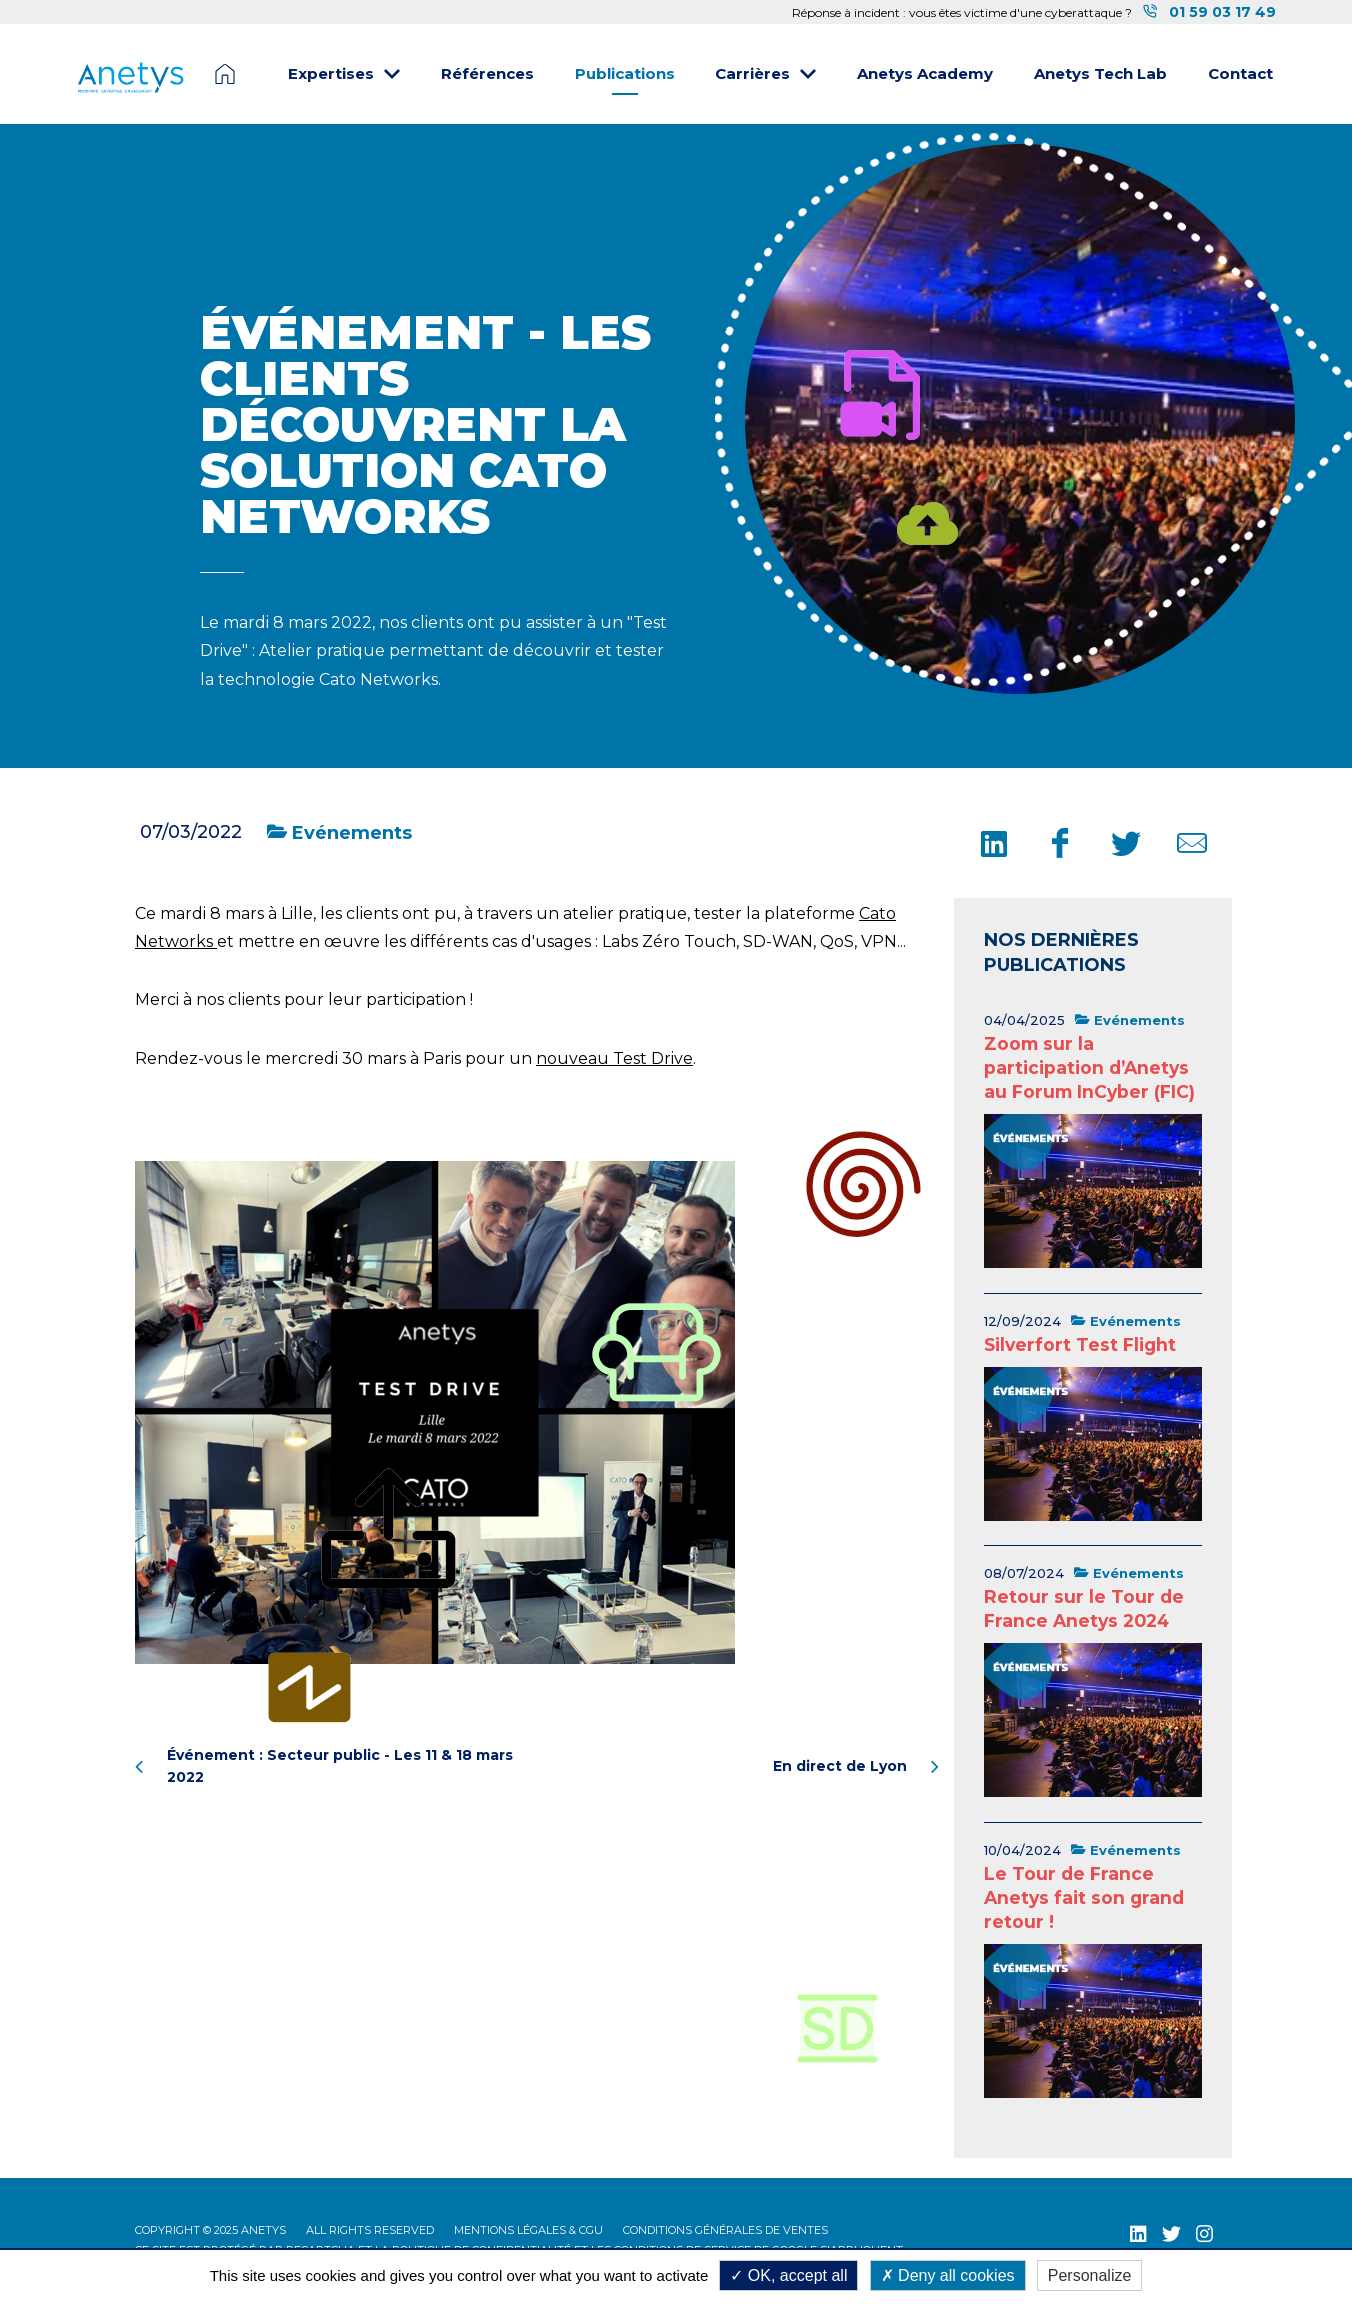 Image resolution: width=1352 pixels, height=2304 pixels. What do you see at coordinates (309, 1687) in the screenshot?
I see `select sawtooth waveform in audio synthesizer` at bounding box center [309, 1687].